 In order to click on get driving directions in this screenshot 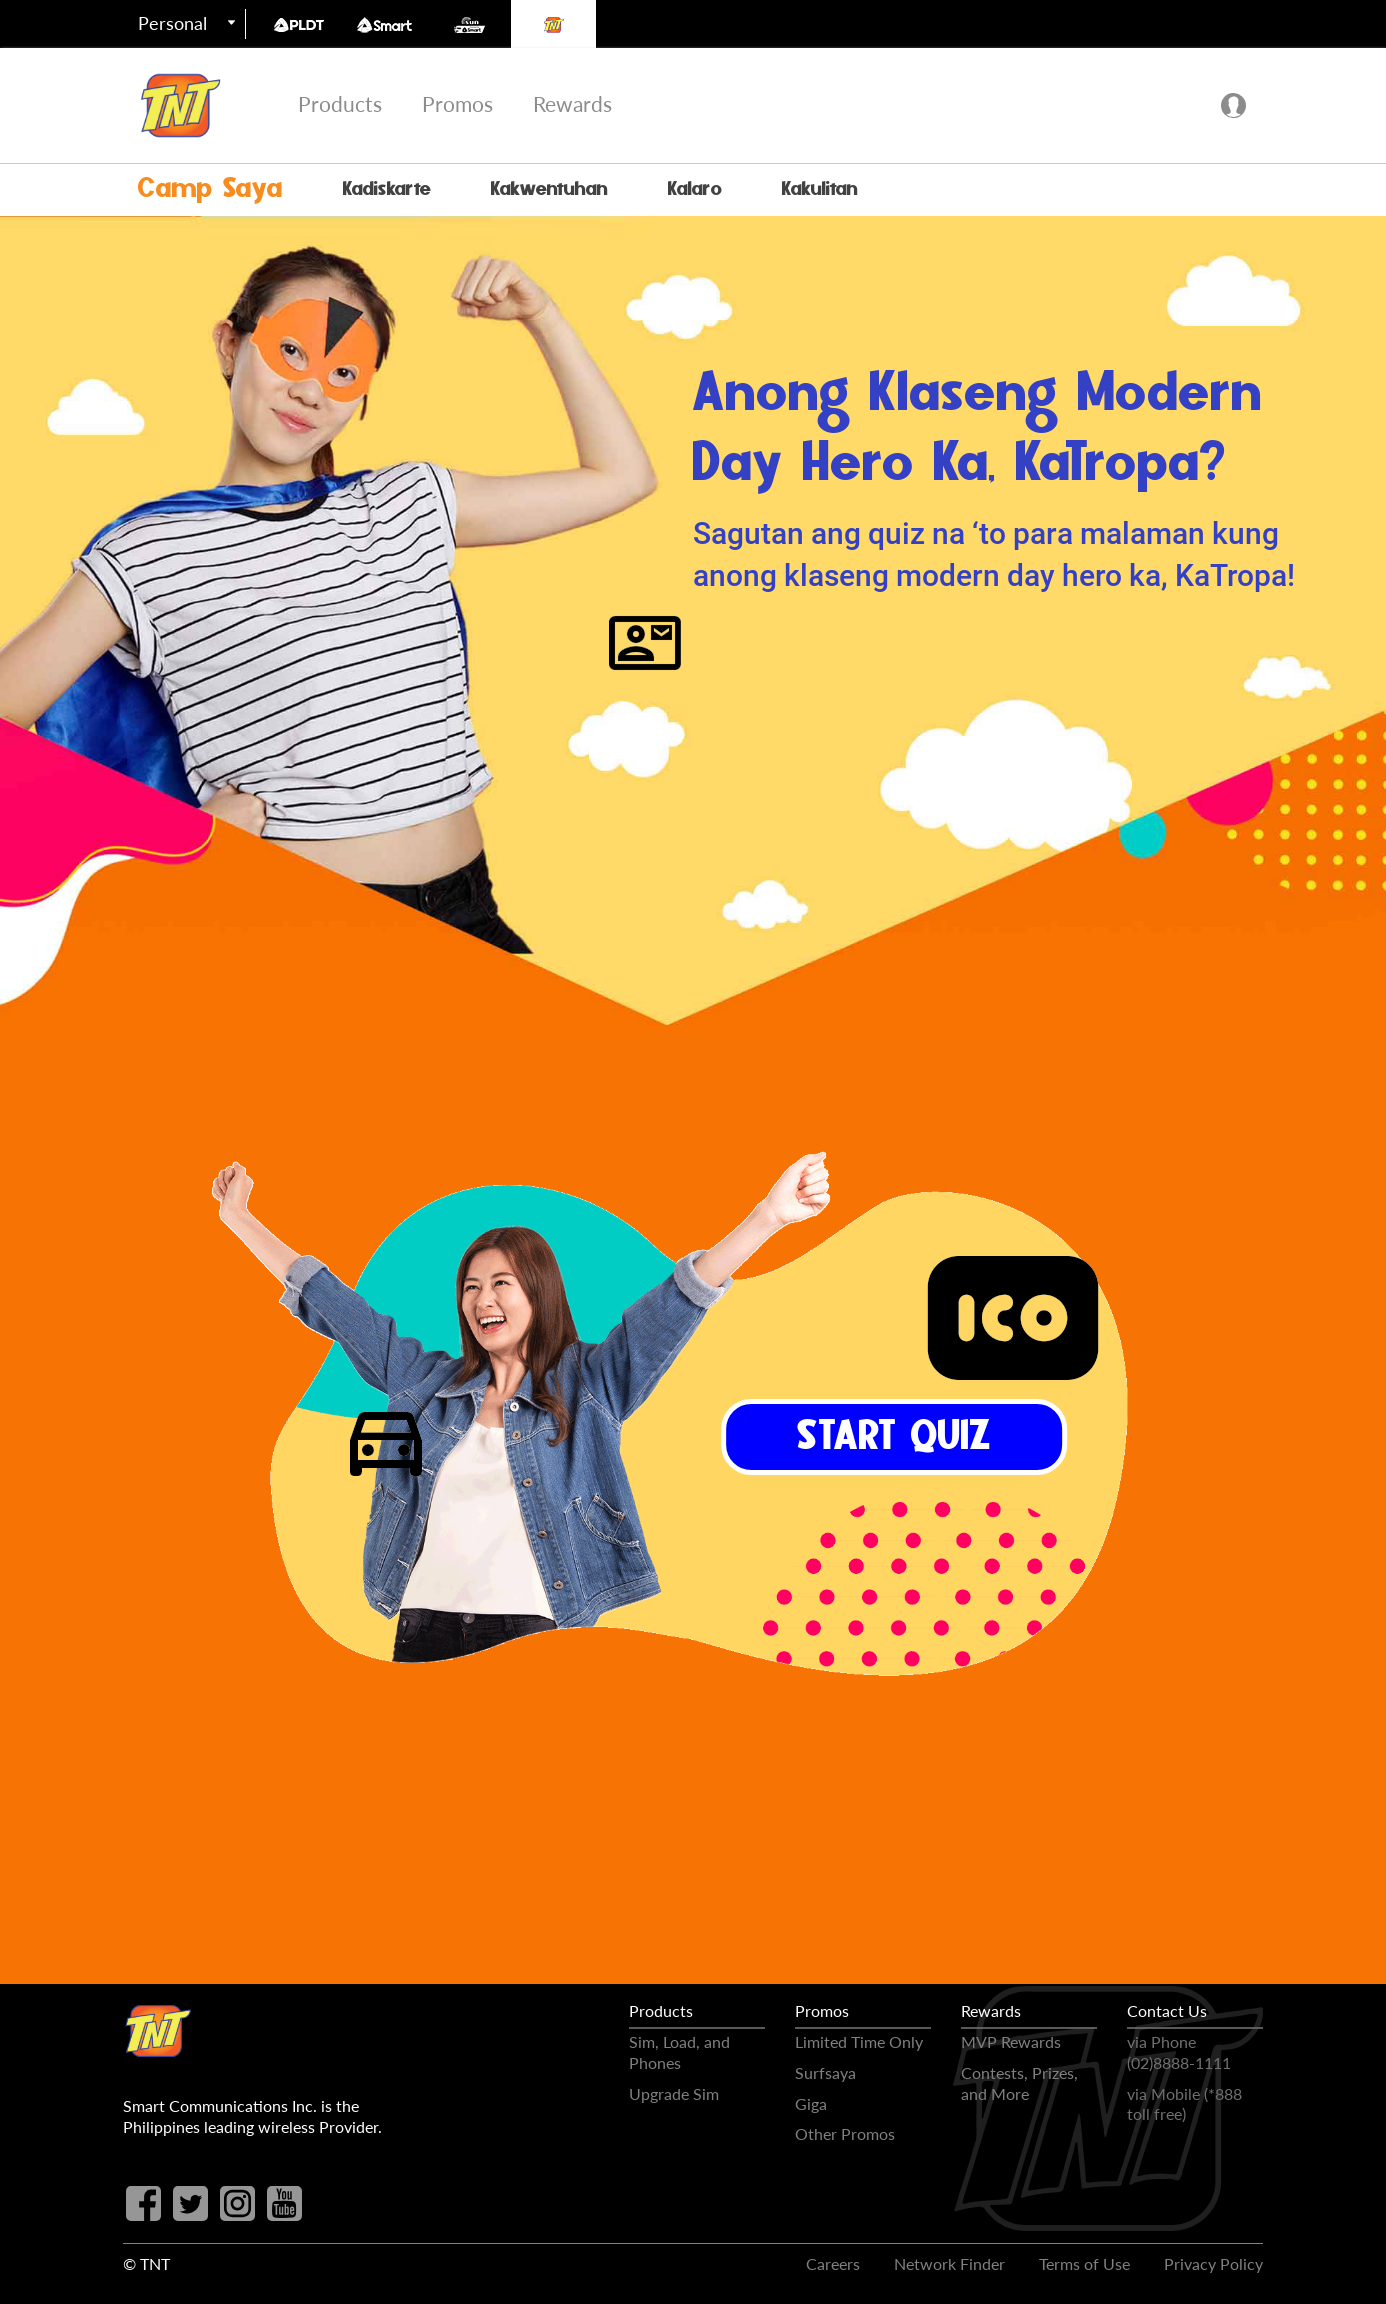, I will do `click(386, 1440)`.